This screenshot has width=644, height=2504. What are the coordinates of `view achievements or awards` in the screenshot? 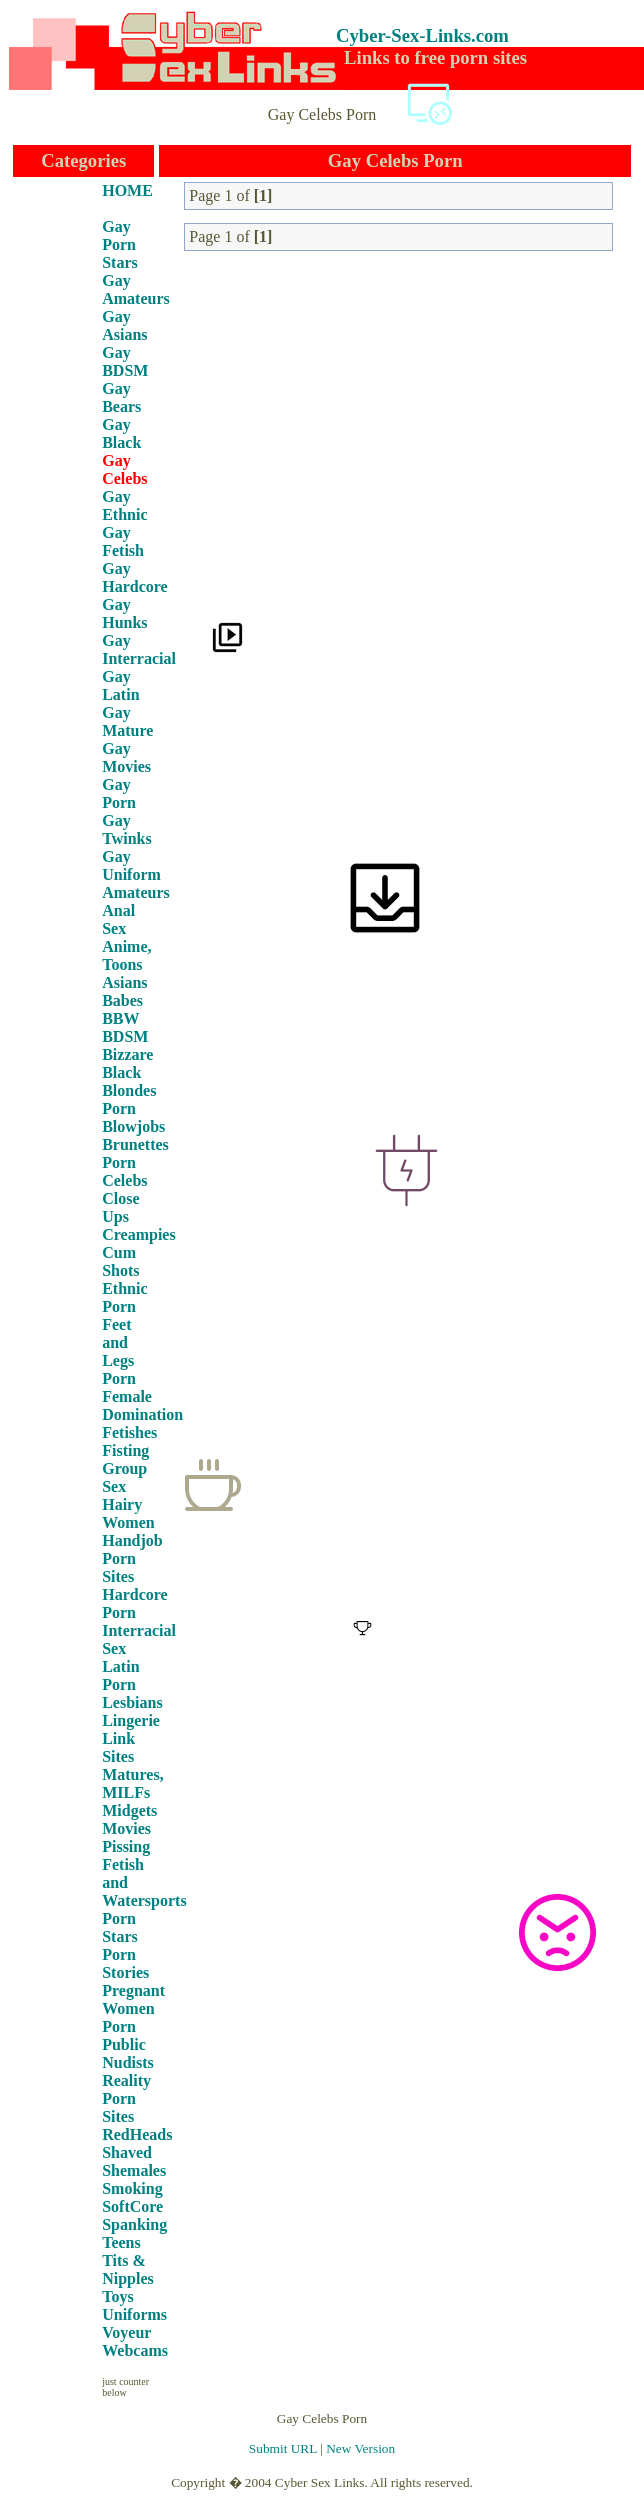 It's located at (362, 1627).